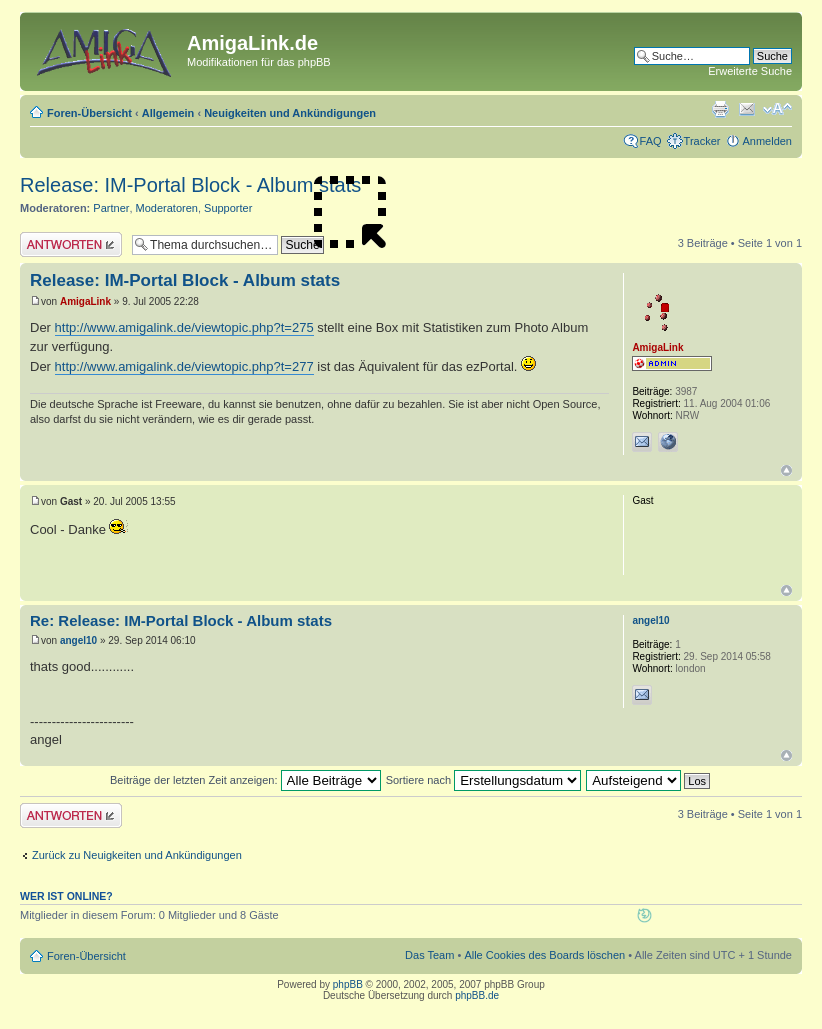 The height and width of the screenshot is (1029, 822). What do you see at coordinates (644, 915) in the screenshot?
I see `open link in Firefox browser` at bounding box center [644, 915].